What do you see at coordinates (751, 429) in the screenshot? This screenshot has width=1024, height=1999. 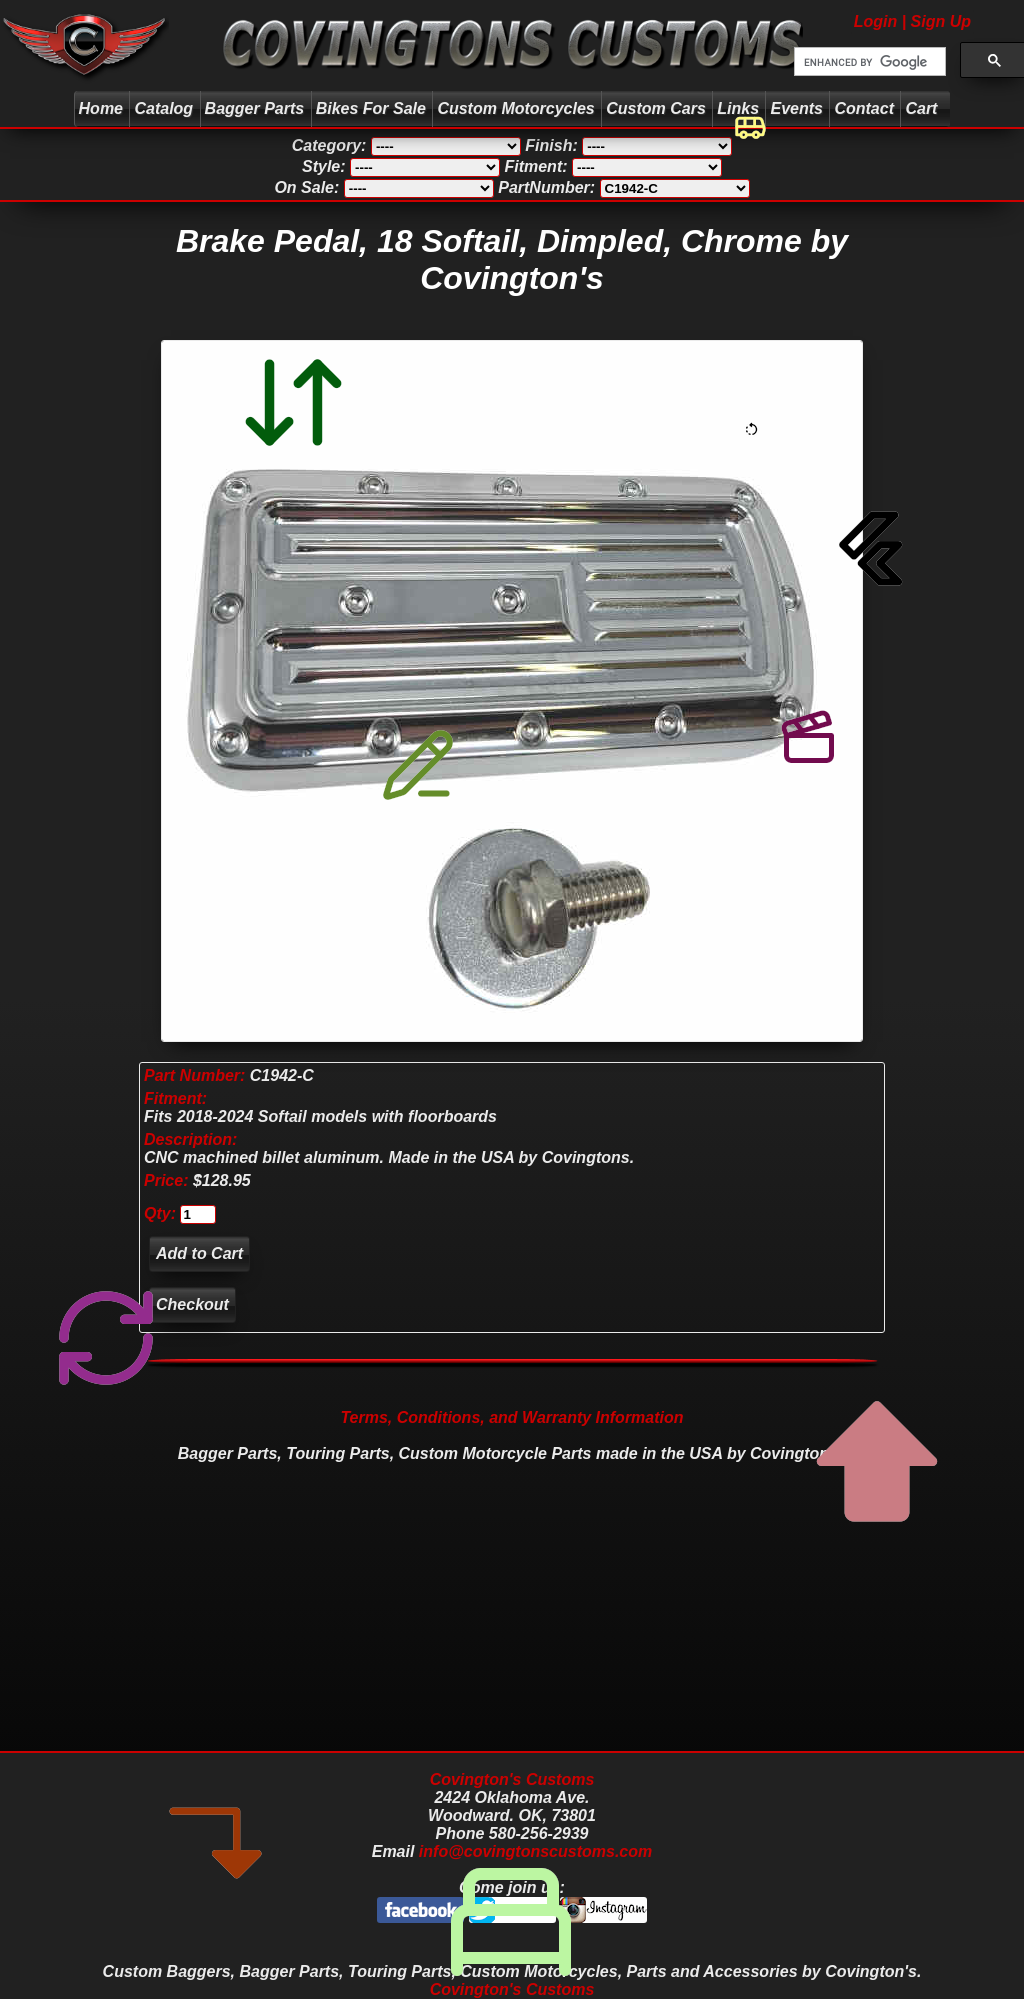 I see `rotate image counterclockwise` at bounding box center [751, 429].